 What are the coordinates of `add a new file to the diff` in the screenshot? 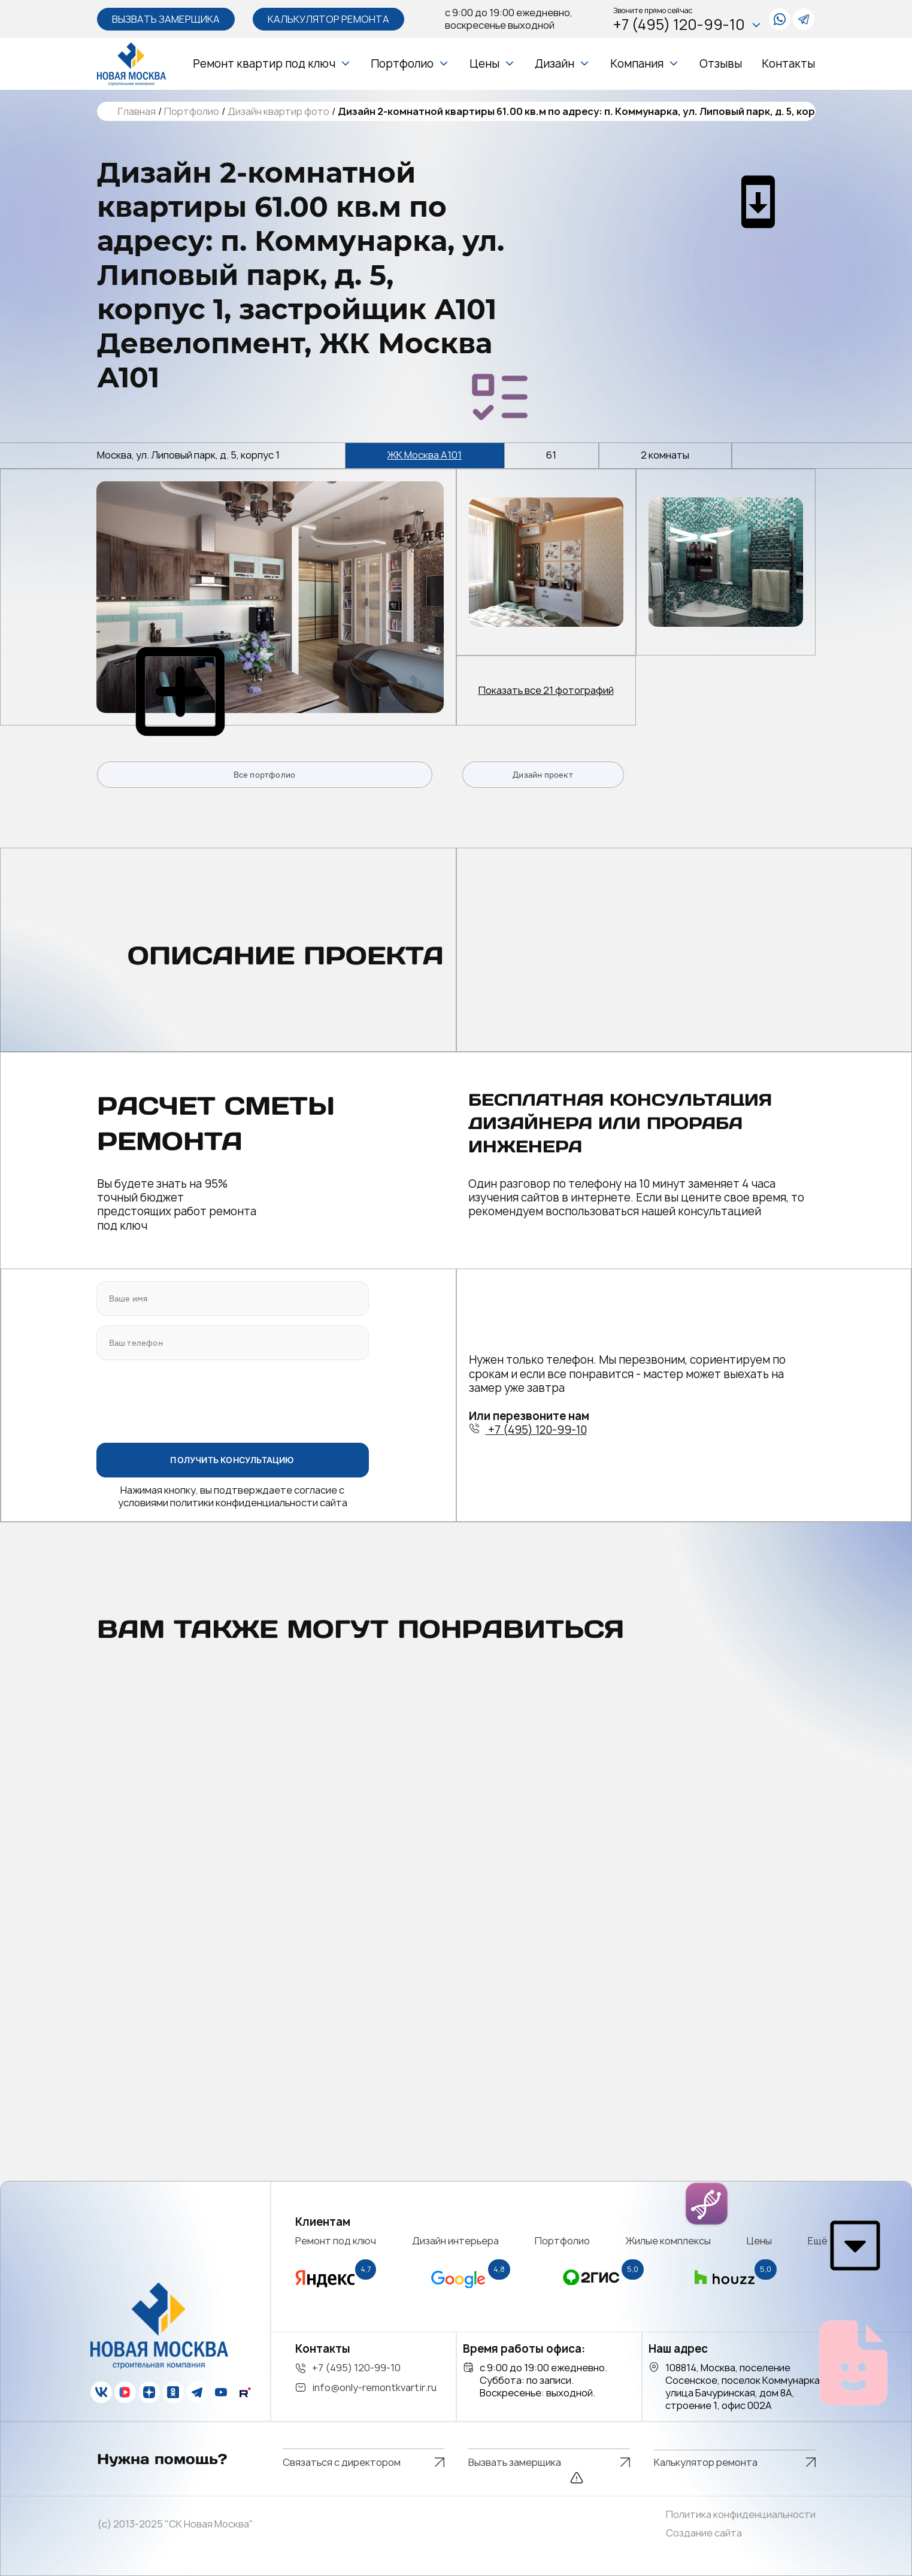 It's located at (180, 691).